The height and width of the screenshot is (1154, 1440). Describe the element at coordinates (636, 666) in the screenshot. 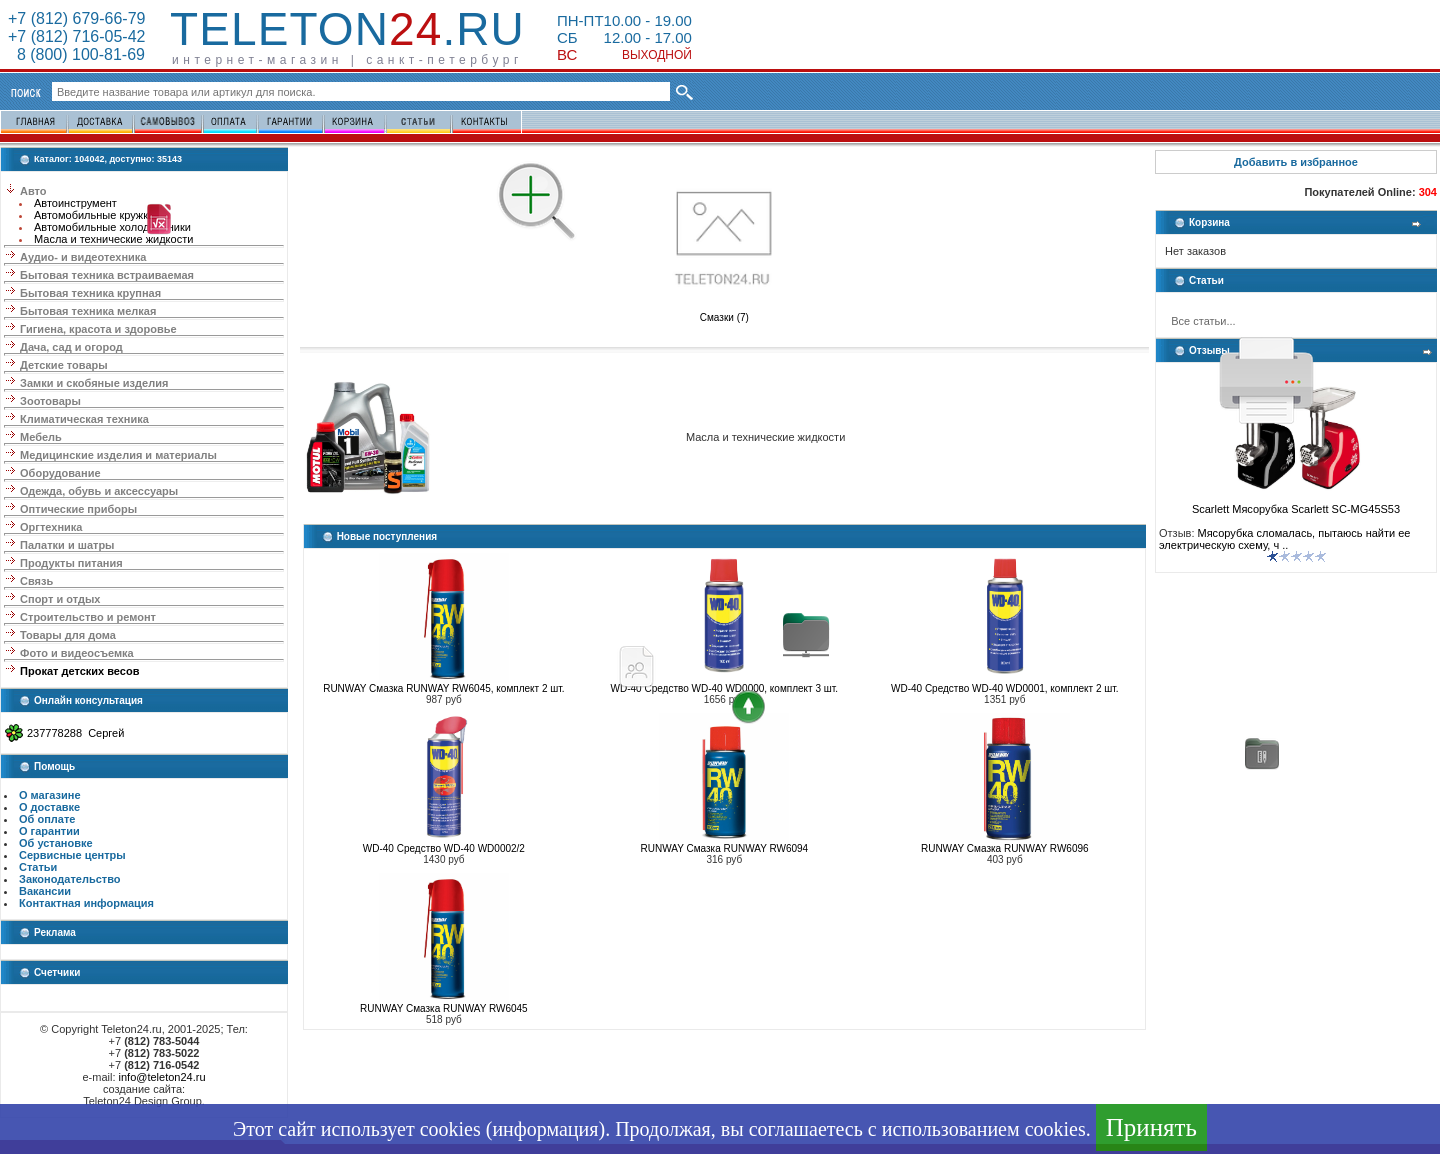

I see `credits or attribution file` at that location.